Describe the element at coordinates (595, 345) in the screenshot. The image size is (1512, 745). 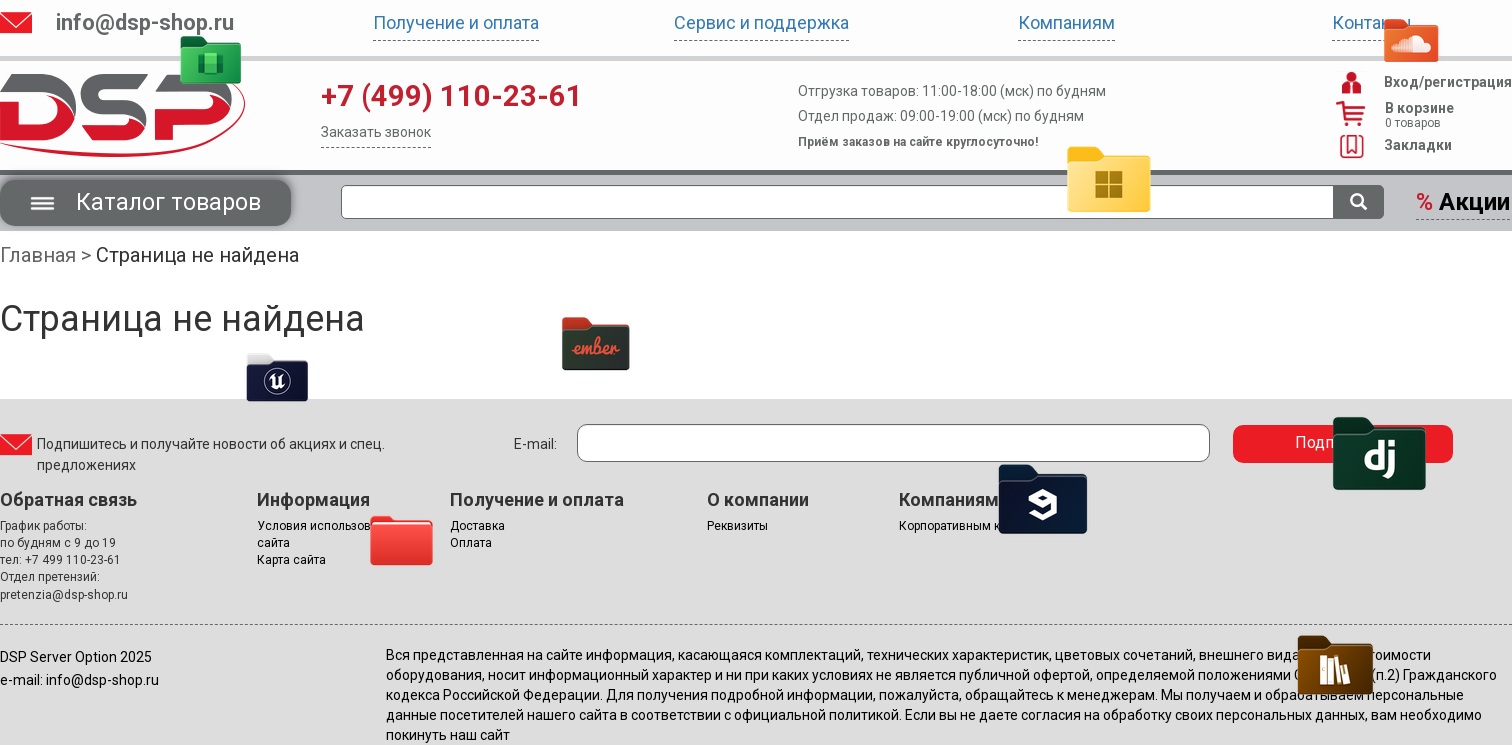
I see `folder containing ember.js project files` at that location.